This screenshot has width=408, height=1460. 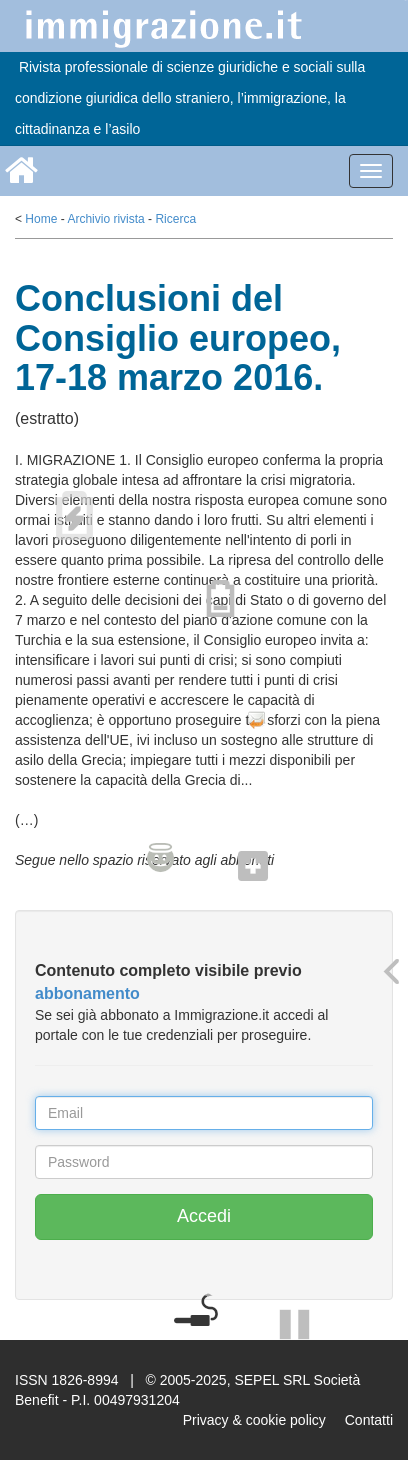 What do you see at coordinates (253, 866) in the screenshot?
I see `zoom in on the current view` at bounding box center [253, 866].